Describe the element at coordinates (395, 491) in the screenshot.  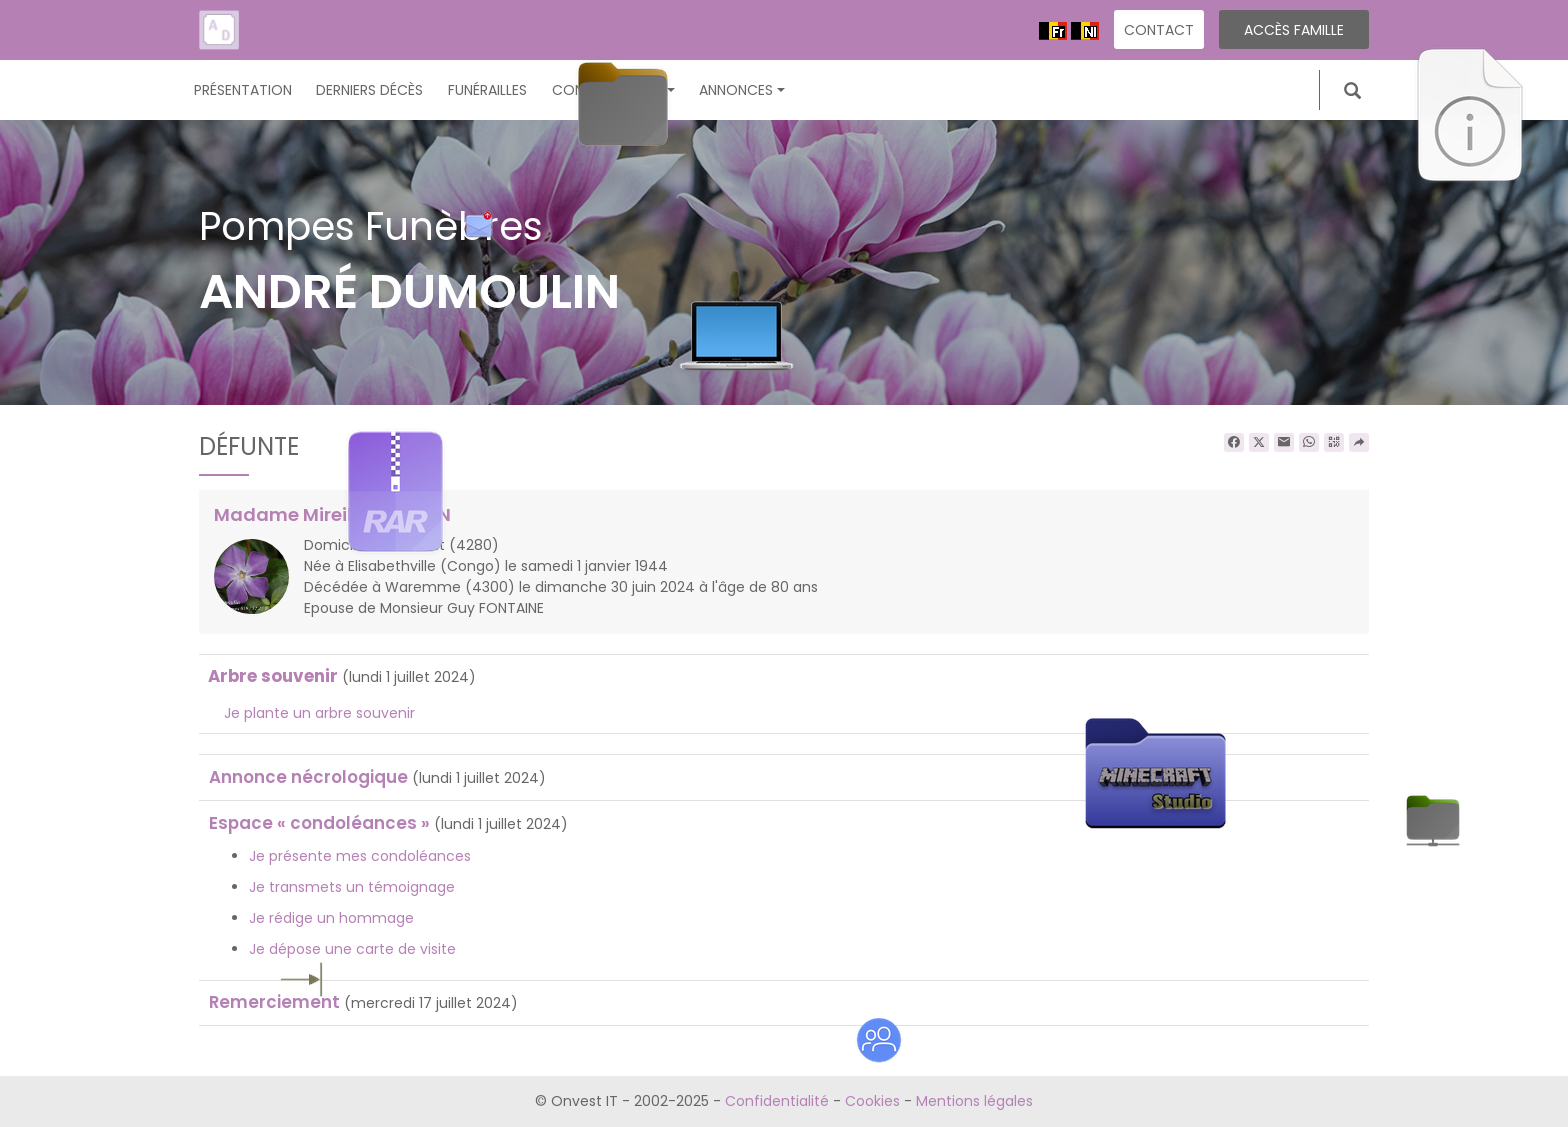
I see `a RAR compressed archive file` at that location.